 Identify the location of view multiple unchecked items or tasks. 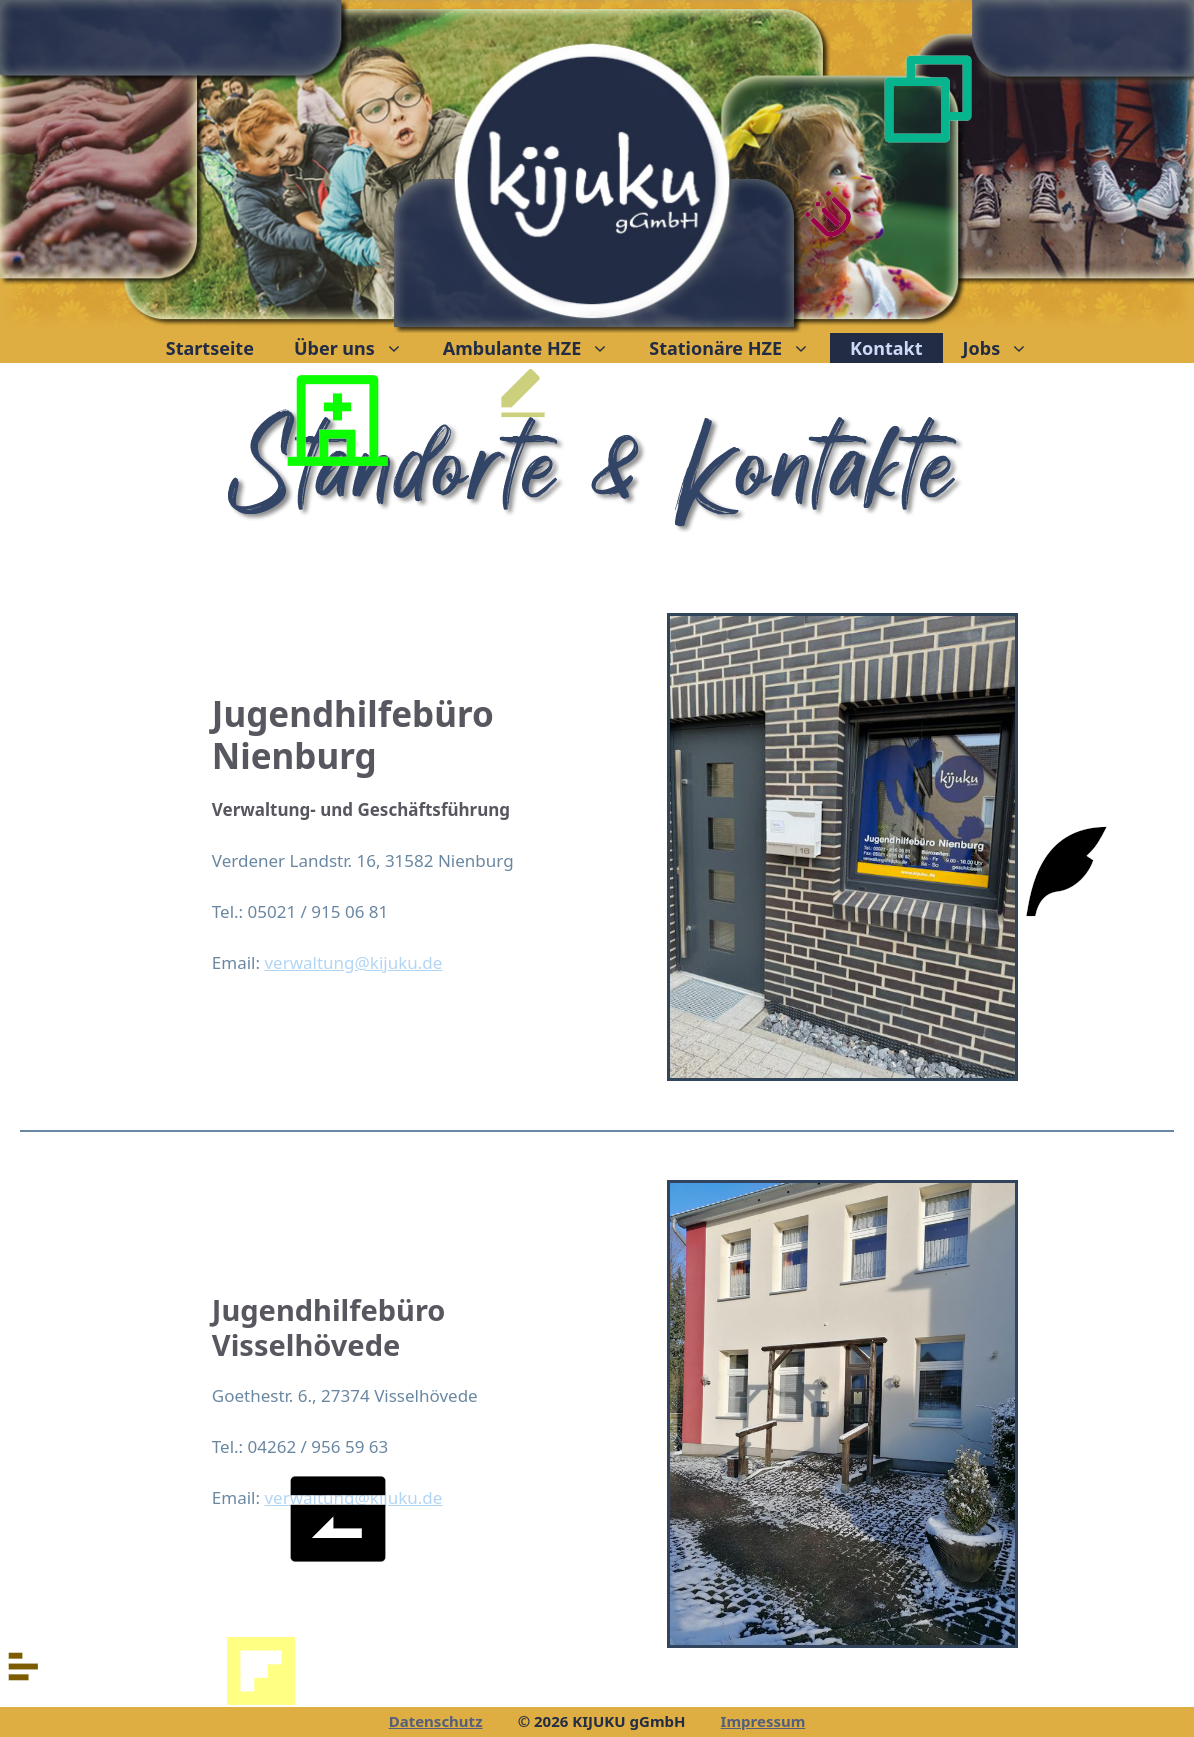
(928, 99).